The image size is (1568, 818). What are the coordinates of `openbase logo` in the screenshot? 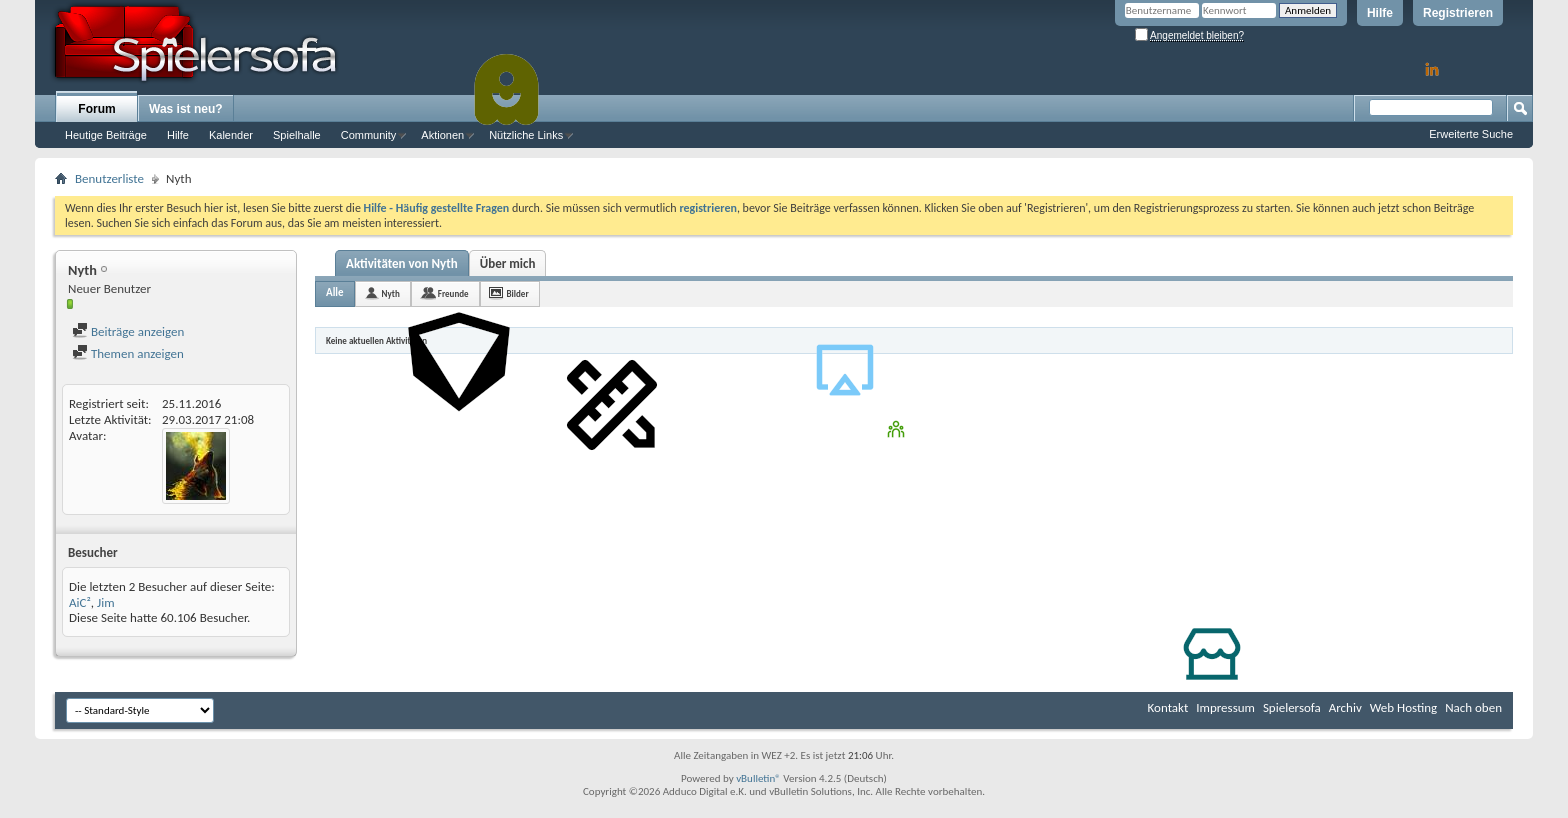 It's located at (459, 358).